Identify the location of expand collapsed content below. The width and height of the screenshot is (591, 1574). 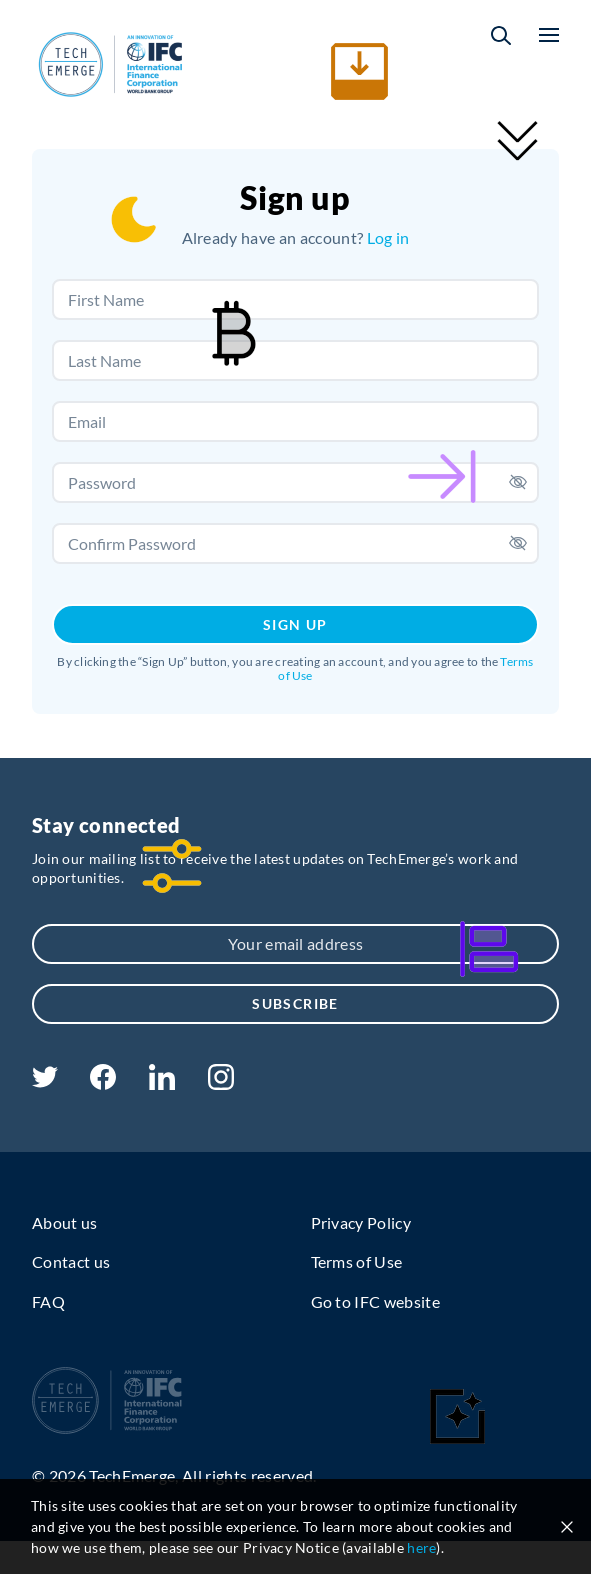
(519, 142).